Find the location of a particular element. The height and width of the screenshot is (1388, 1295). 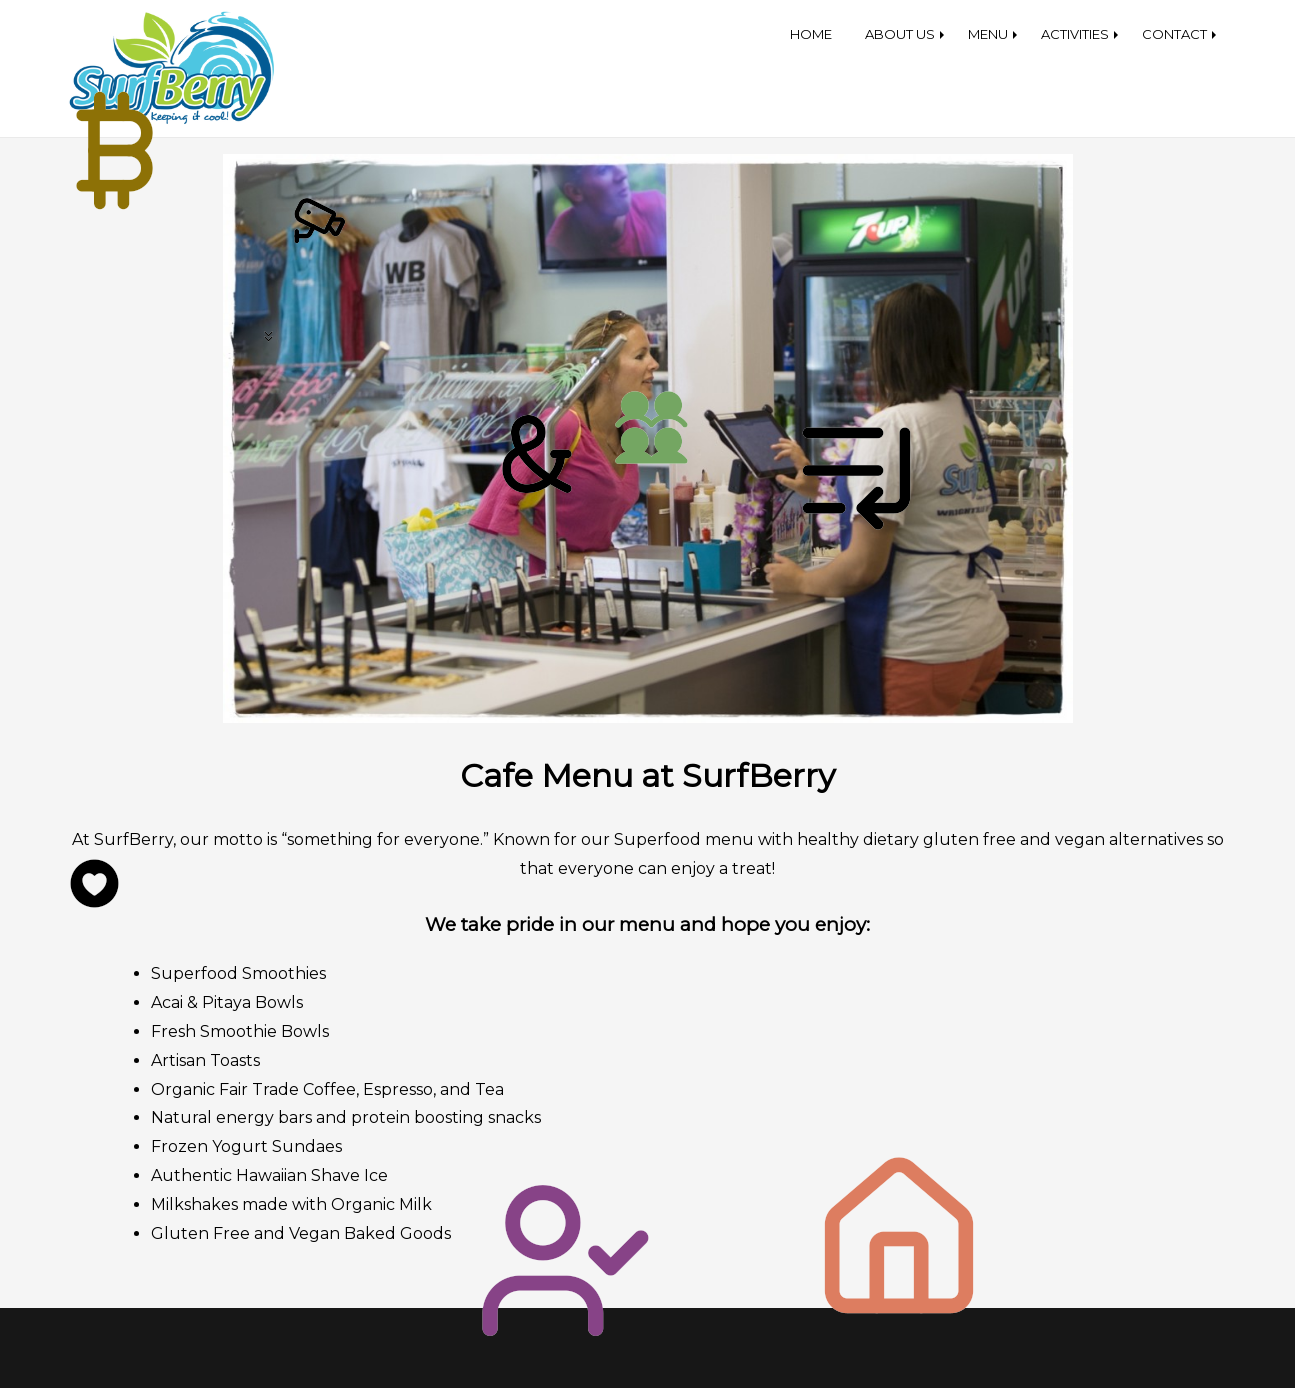

add to favorites is located at coordinates (94, 883).